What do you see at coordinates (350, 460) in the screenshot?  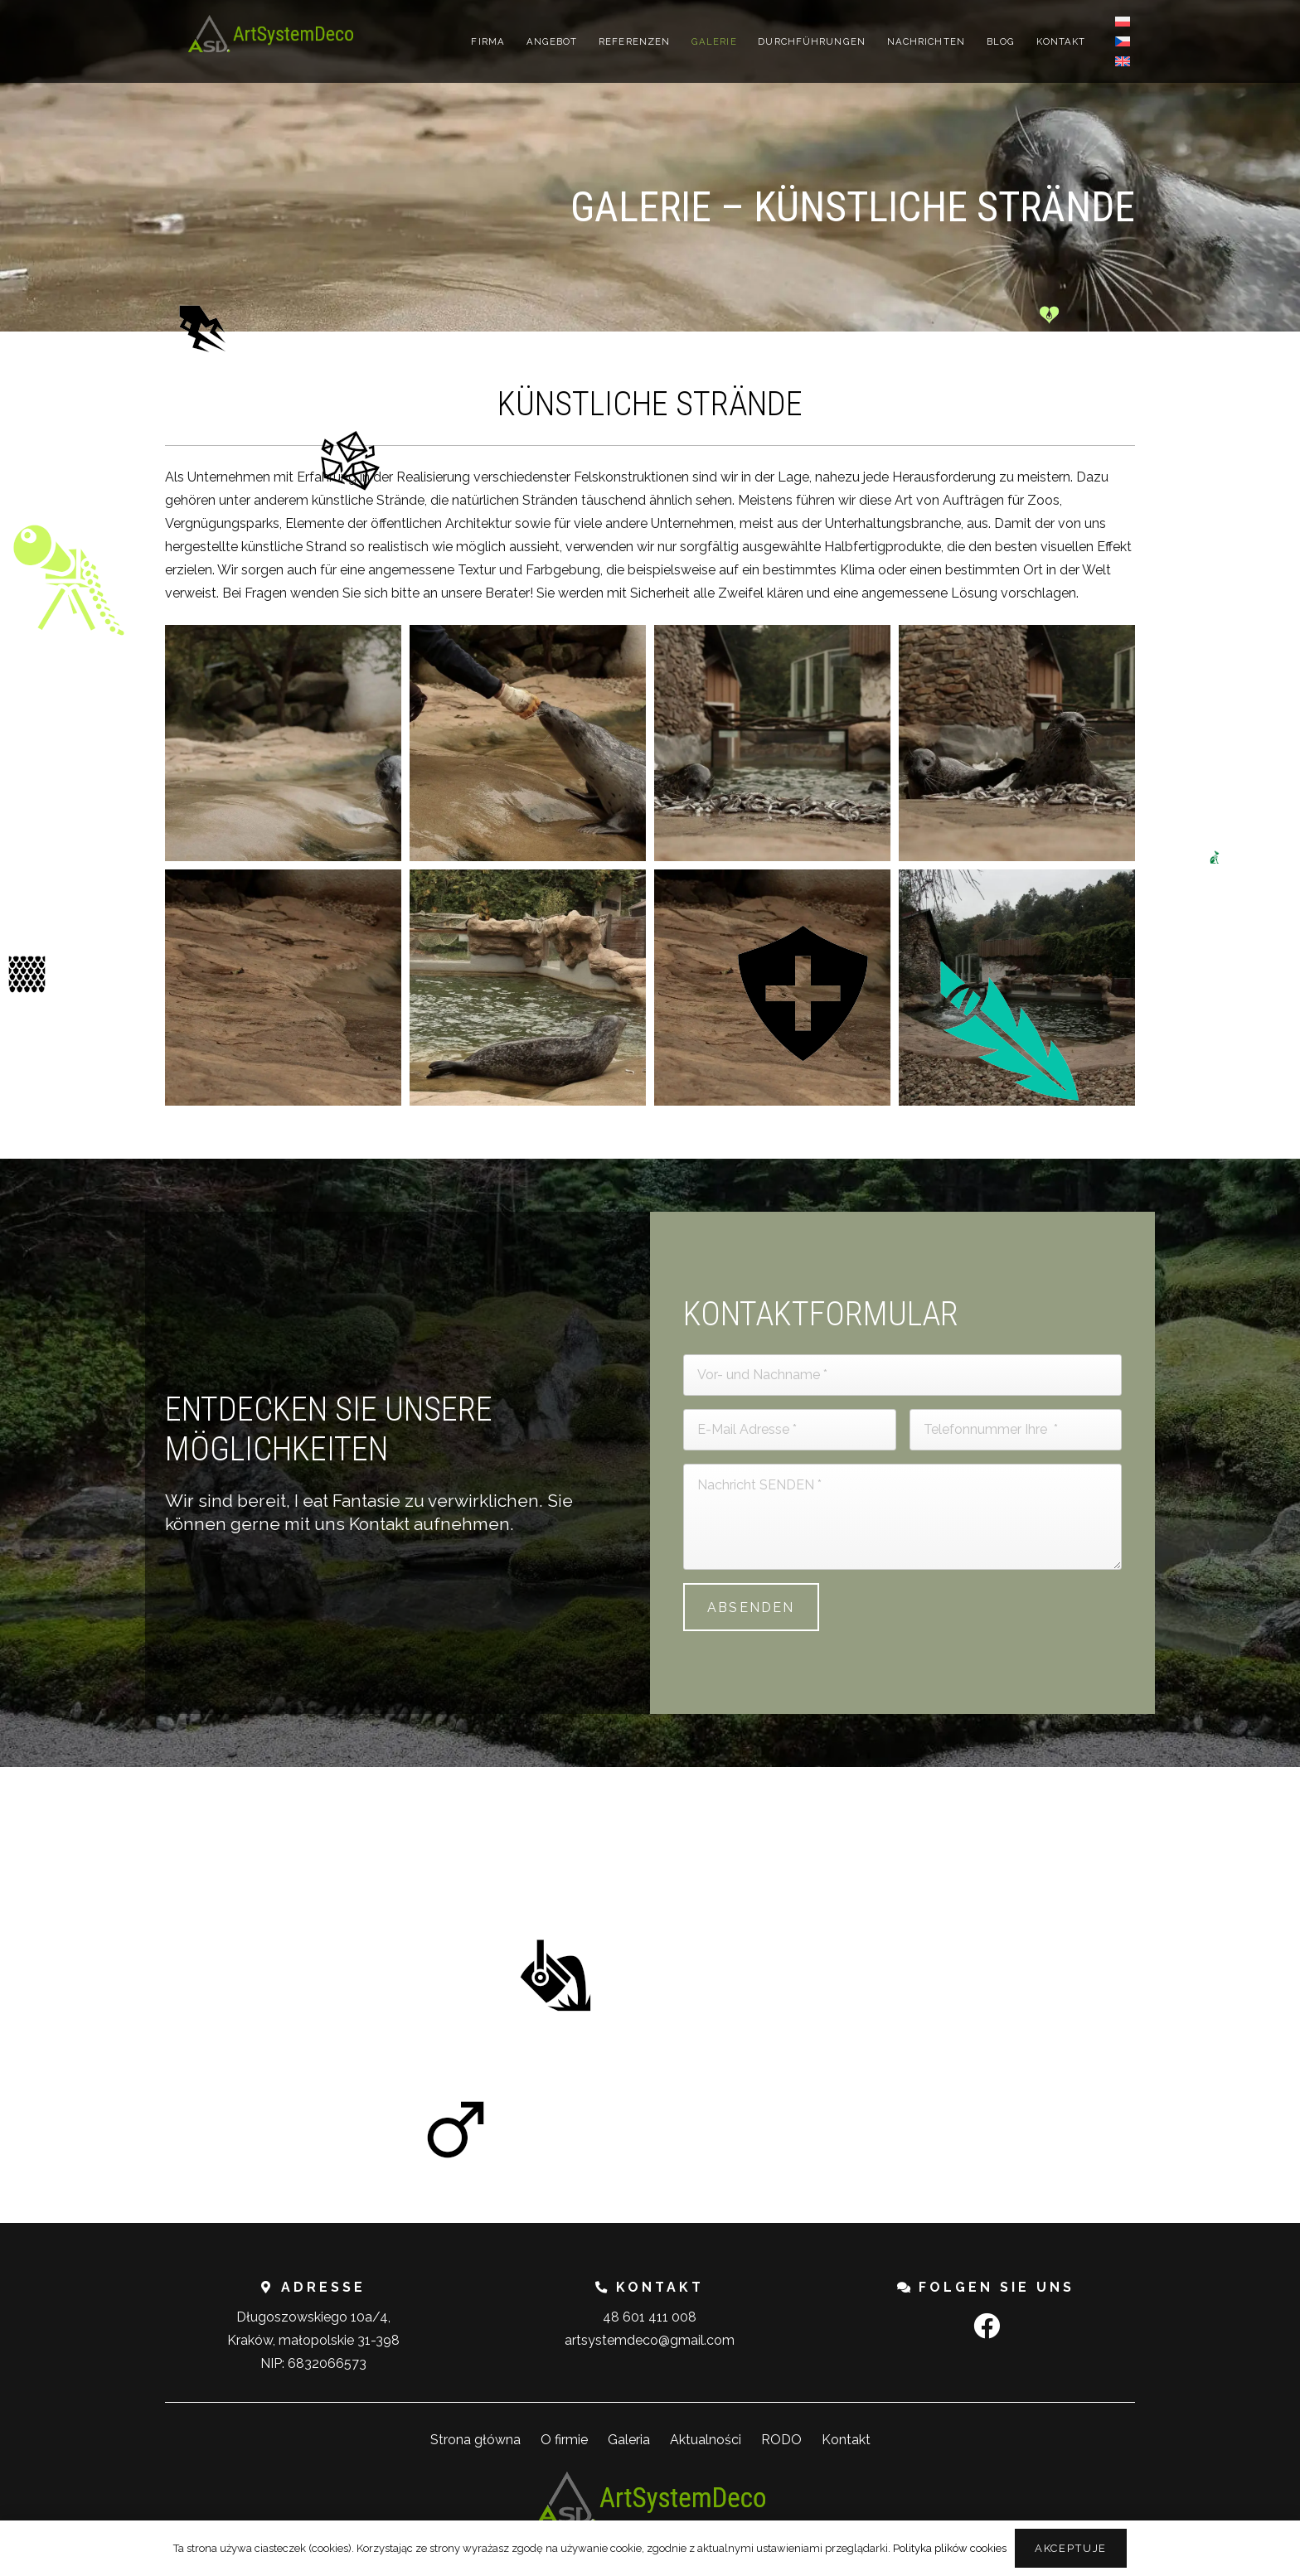 I see `view your gem balance or currency` at bounding box center [350, 460].